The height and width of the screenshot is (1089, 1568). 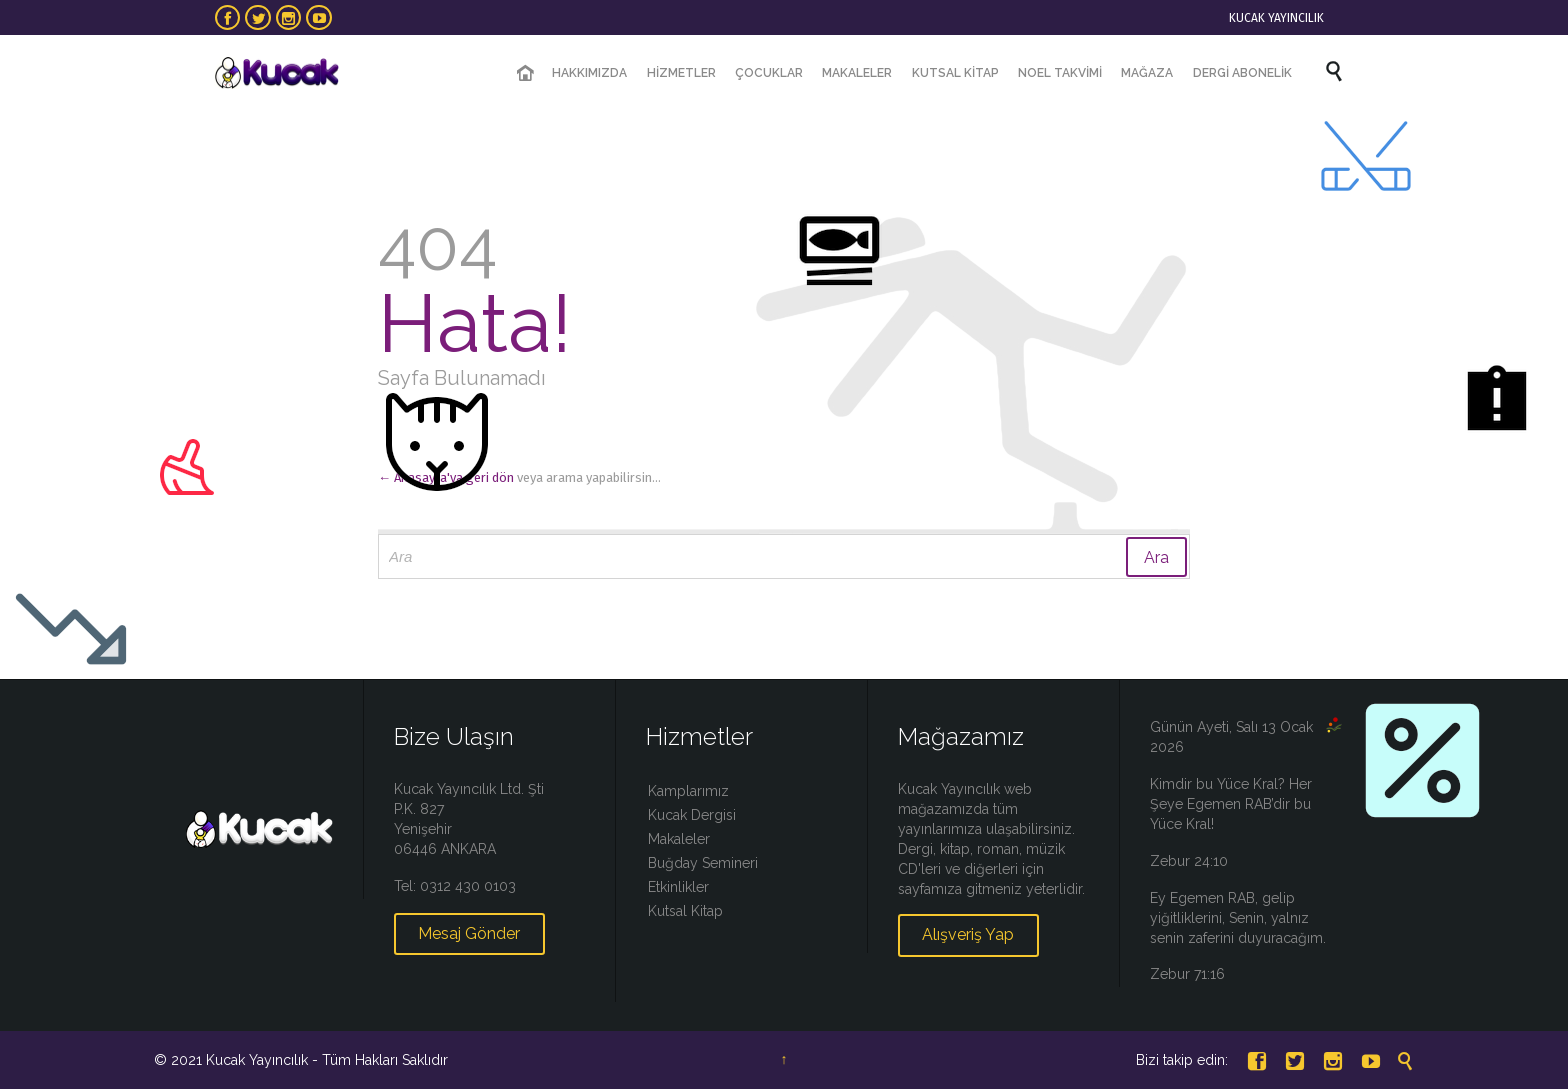 What do you see at coordinates (437, 440) in the screenshot?
I see `view pet or animal-related content` at bounding box center [437, 440].